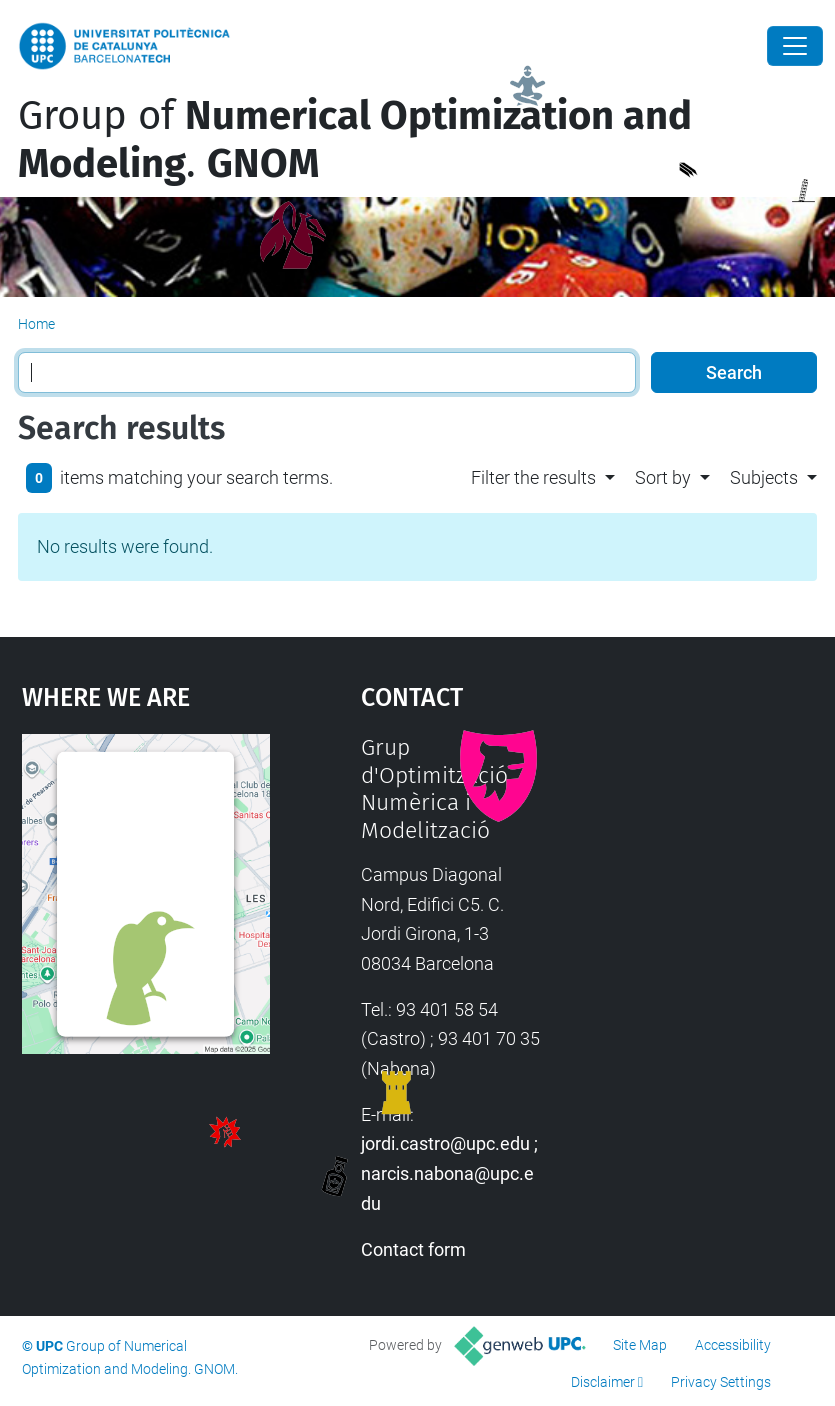  I want to click on raven or crow icon for a messaging or mail feature, so click(138, 968).